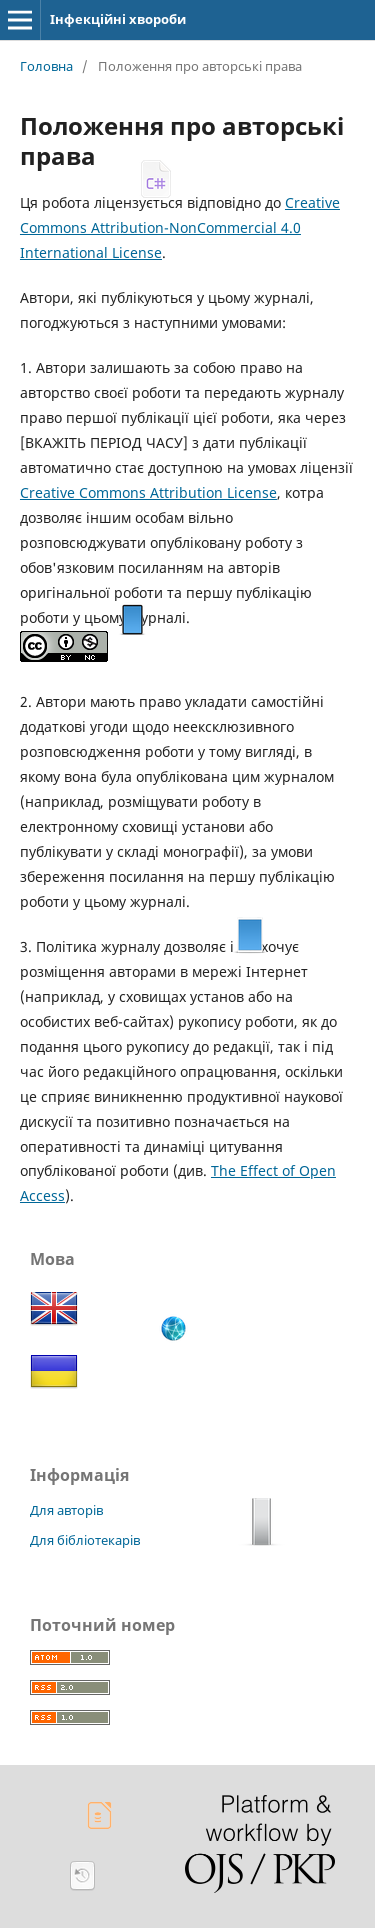 The image size is (375, 1928). I want to click on iPad Pro with cellular connectivity, so click(250, 935).